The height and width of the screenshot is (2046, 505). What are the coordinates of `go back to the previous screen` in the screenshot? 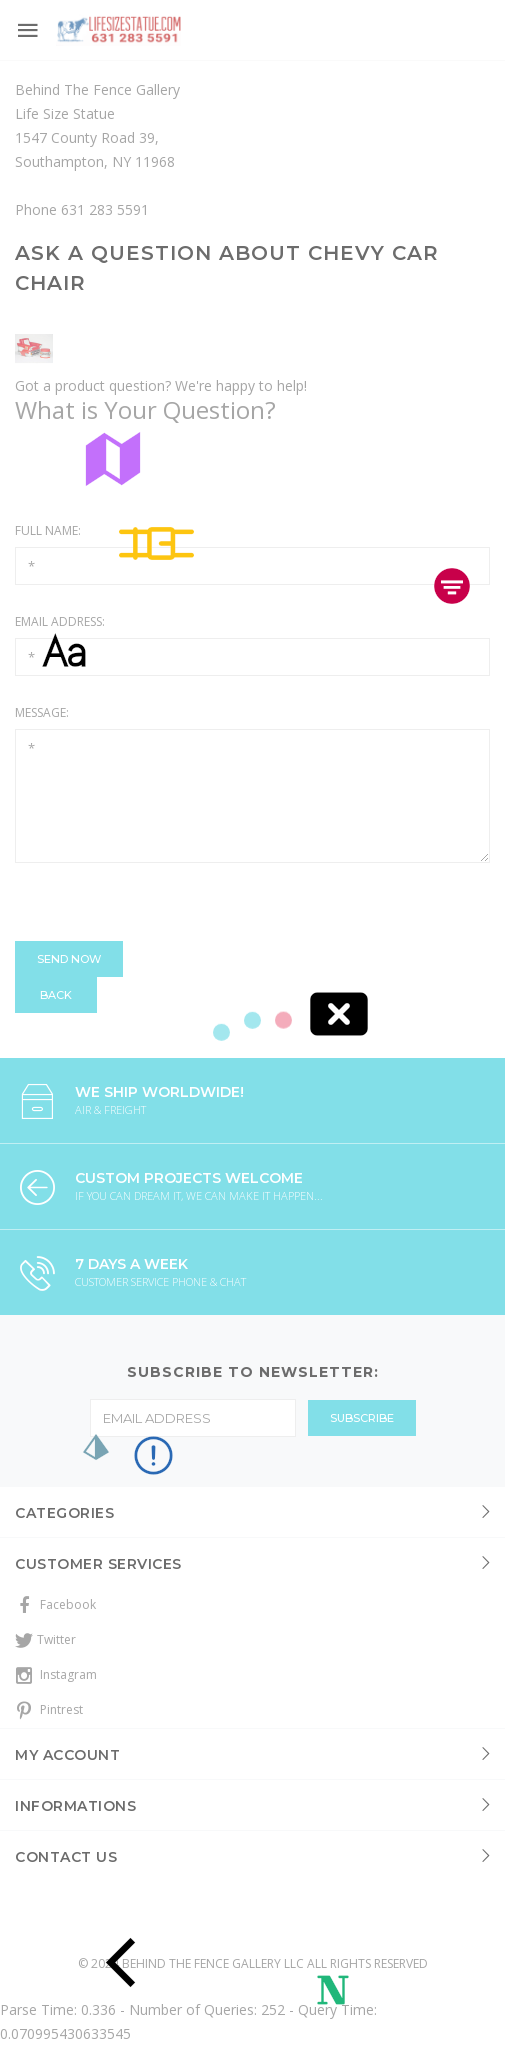 It's located at (120, 1962).